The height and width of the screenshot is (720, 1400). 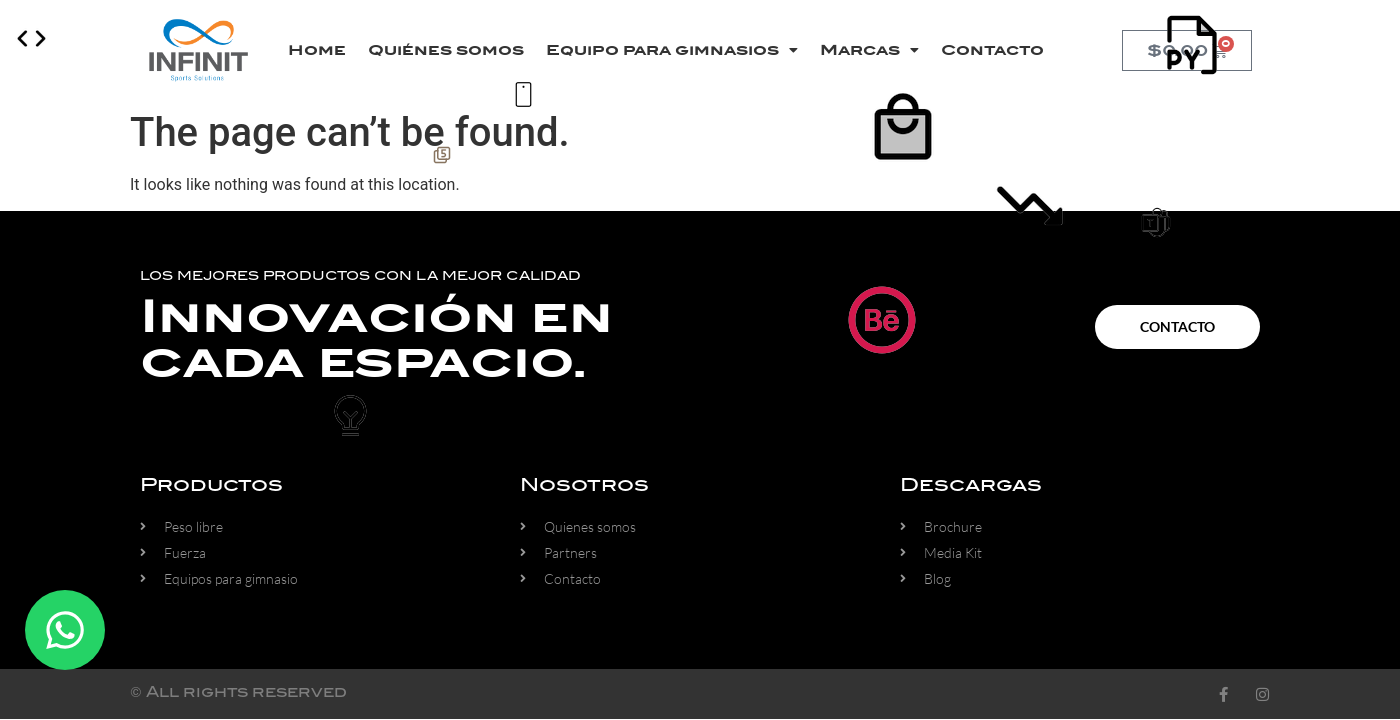 What do you see at coordinates (814, 604) in the screenshot?
I see `view apartment or building listings` at bounding box center [814, 604].